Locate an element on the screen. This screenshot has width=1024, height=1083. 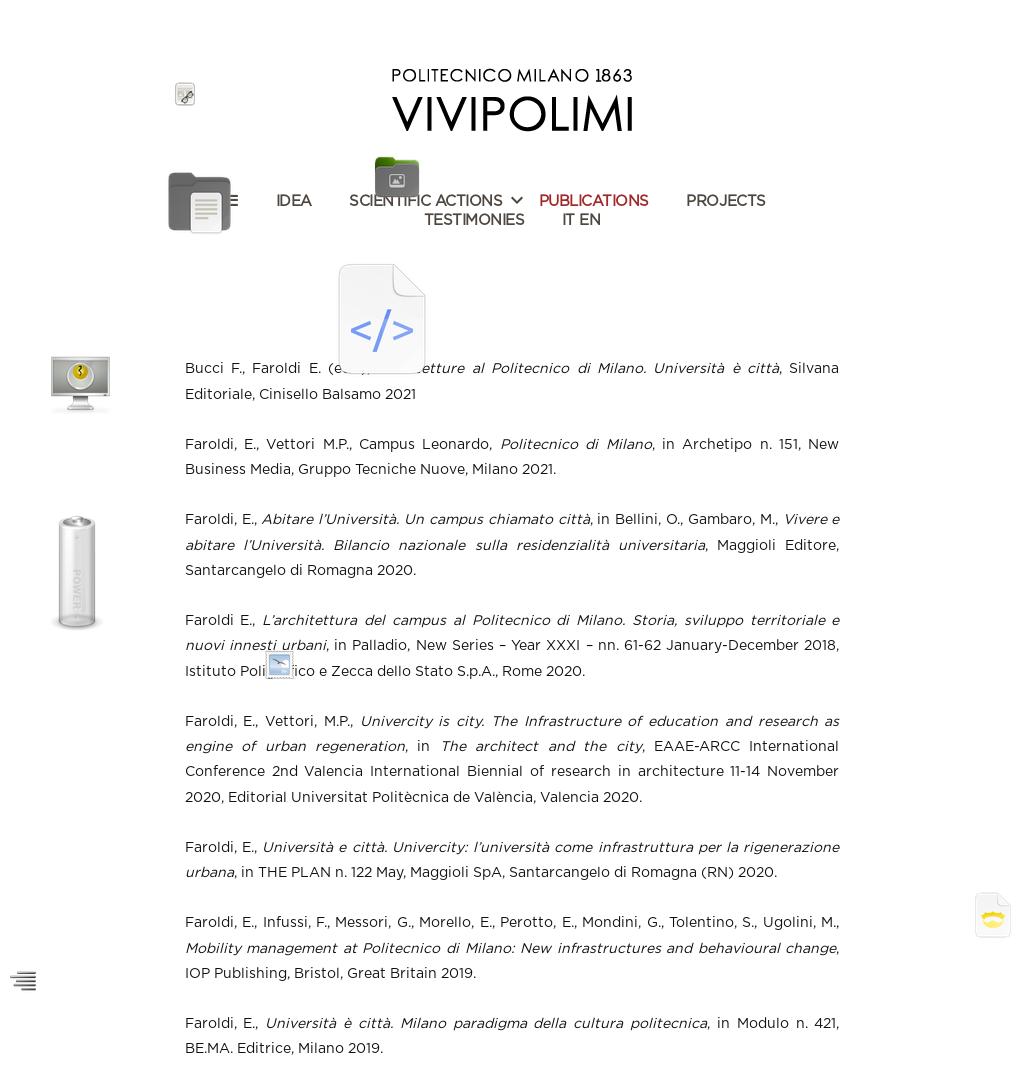
indicates battery is depleted and needs charging is located at coordinates (77, 574).